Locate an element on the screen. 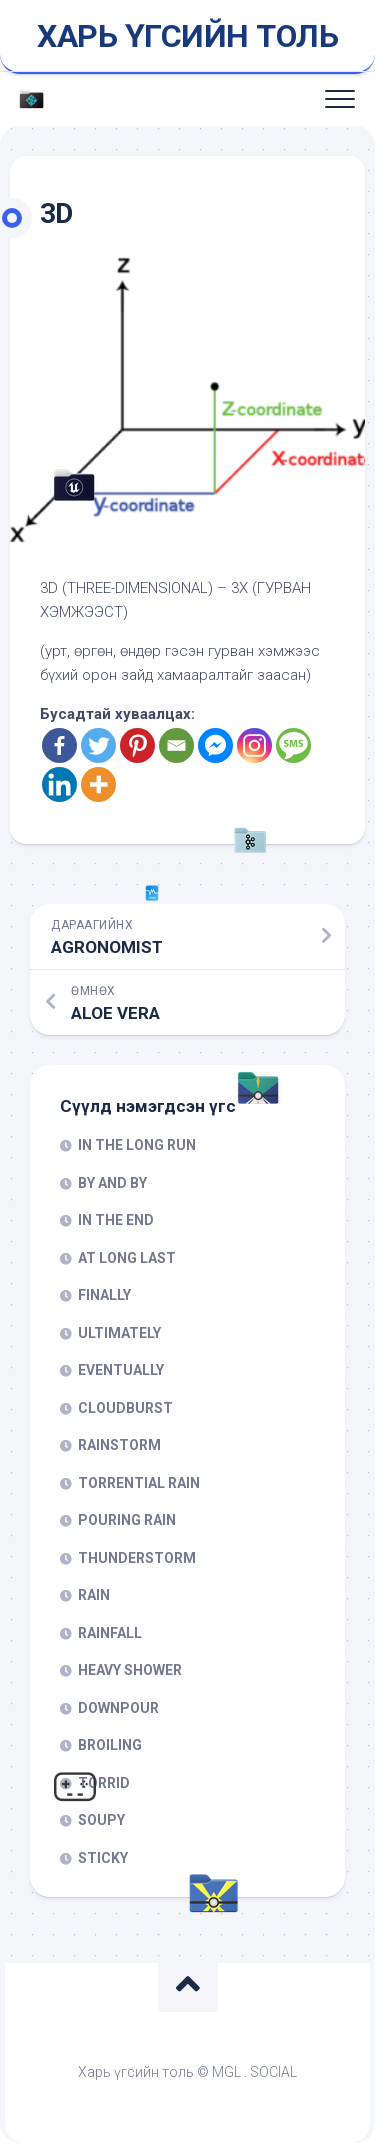  folder containing pokémon lake ball game assets is located at coordinates (258, 1089).